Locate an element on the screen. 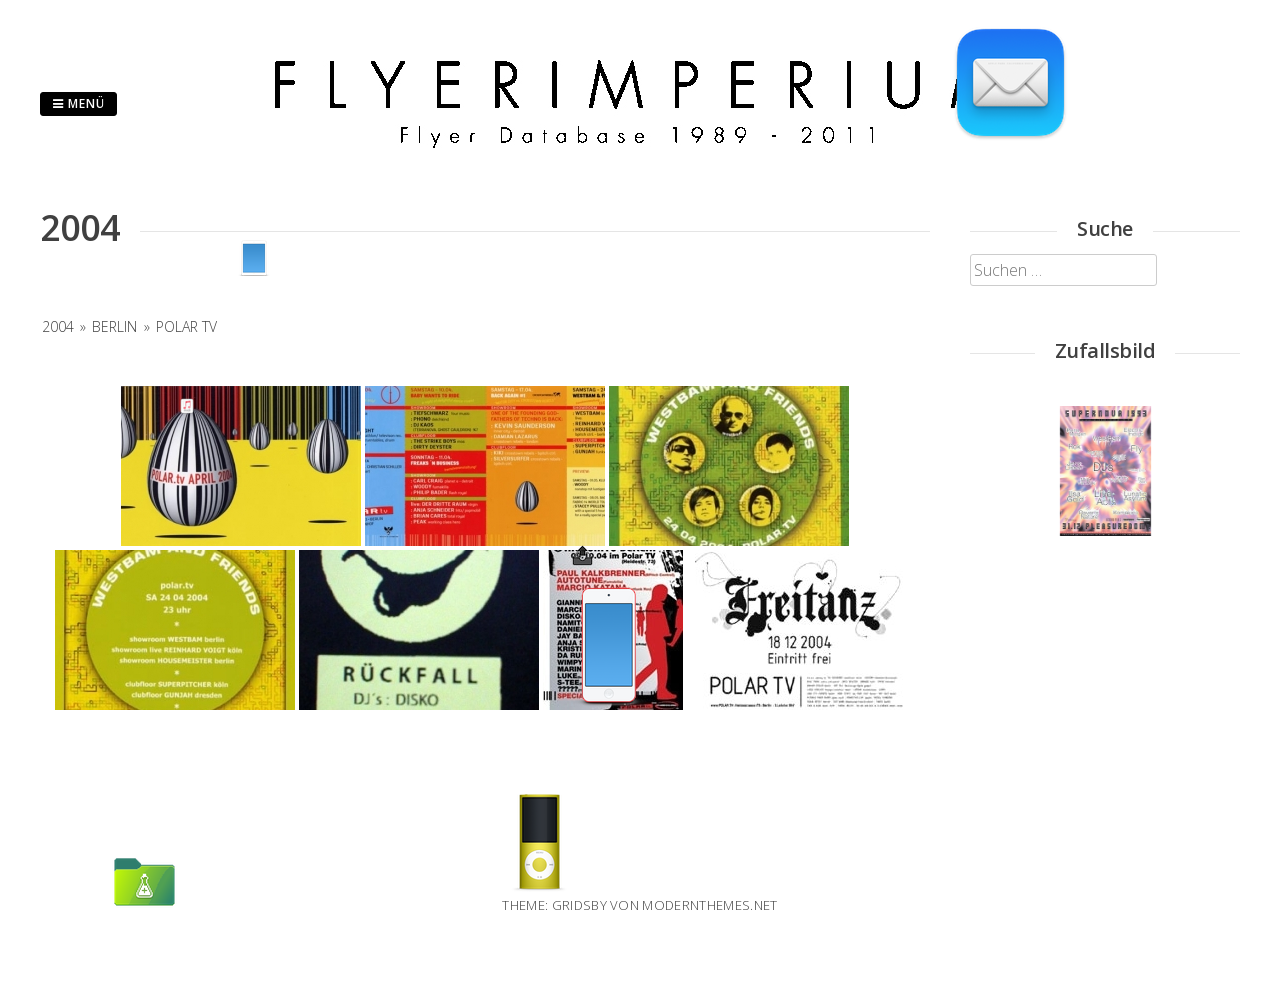  connected ipad pro device is located at coordinates (254, 258).